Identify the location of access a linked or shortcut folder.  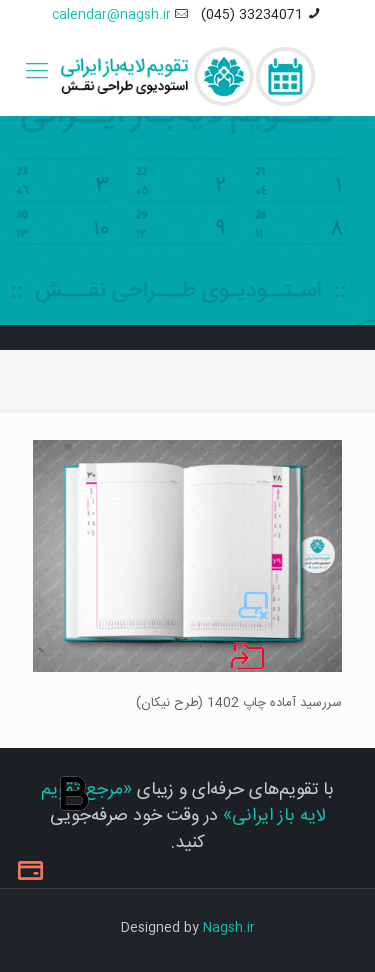
(249, 656).